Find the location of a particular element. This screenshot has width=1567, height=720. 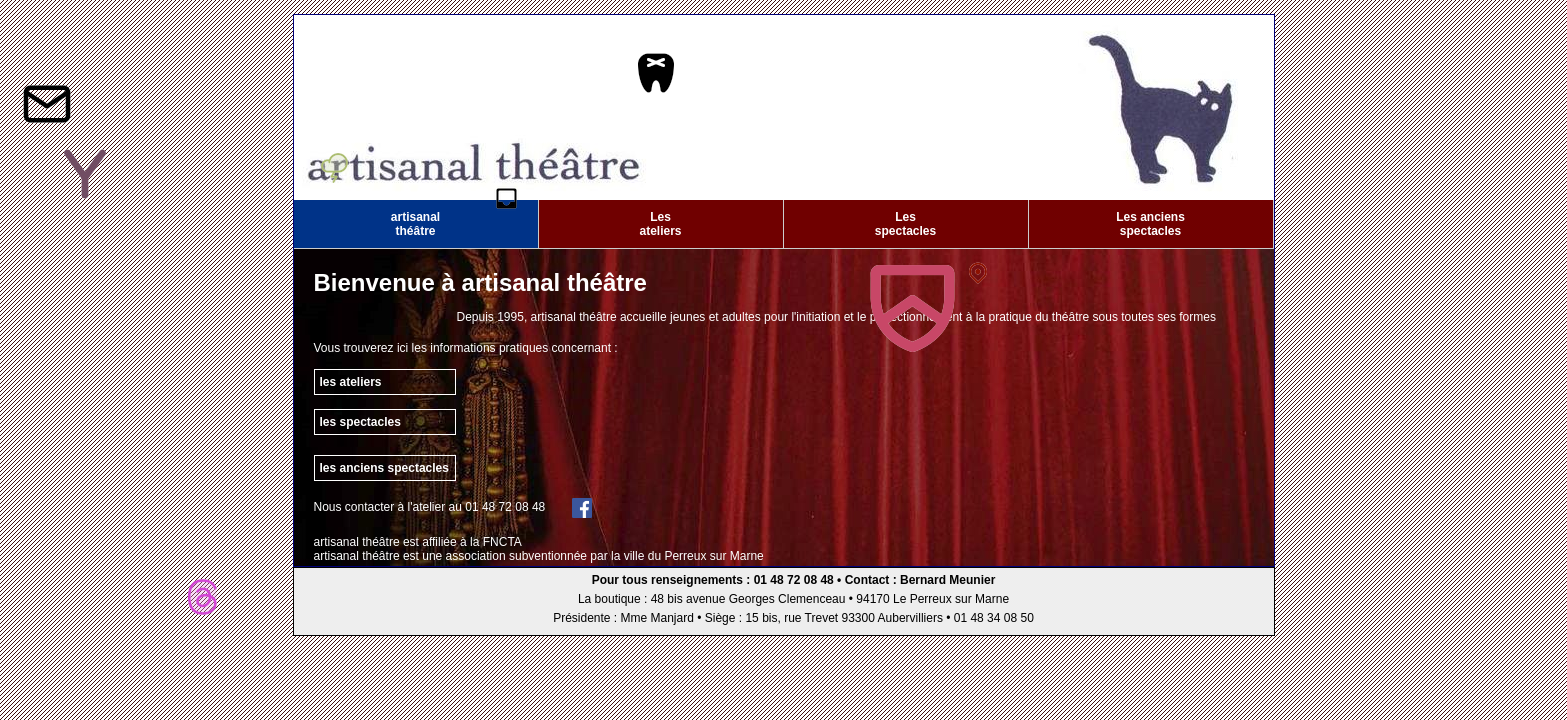

open the Threads app is located at coordinates (203, 597).